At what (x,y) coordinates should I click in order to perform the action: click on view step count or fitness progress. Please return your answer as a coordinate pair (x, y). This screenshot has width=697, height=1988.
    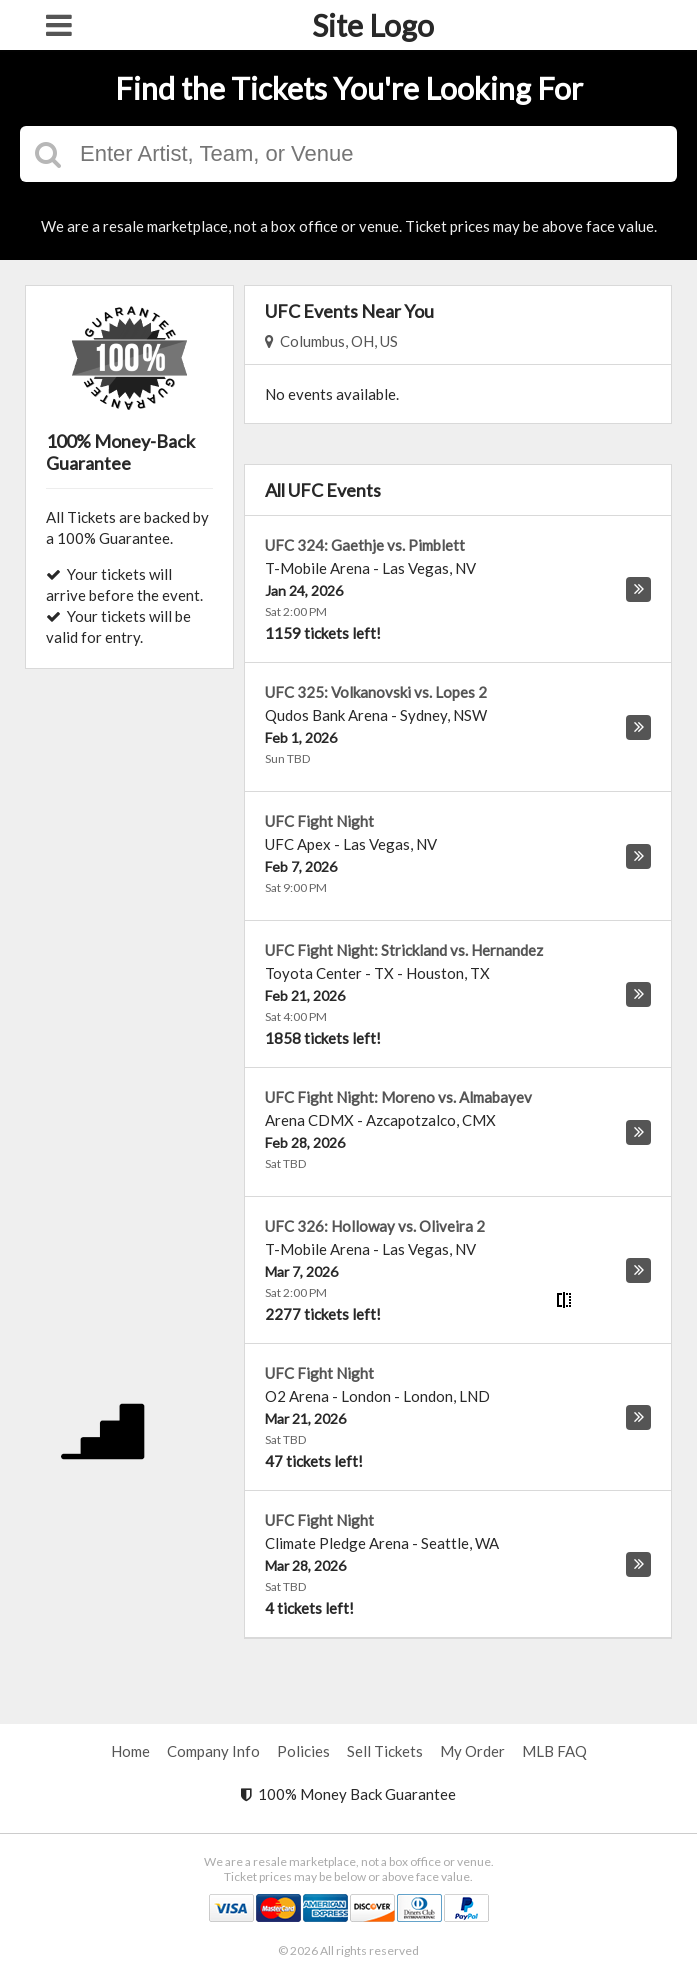
    Looking at the image, I should click on (105, 1431).